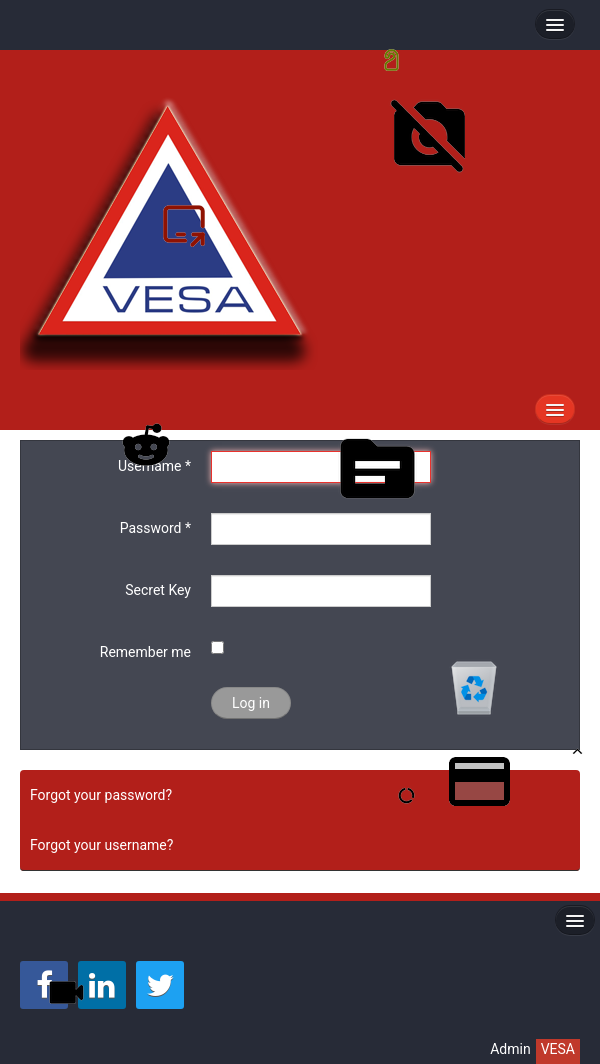  What do you see at coordinates (184, 224) in the screenshot?
I see `share content from tablet to another device` at bounding box center [184, 224].